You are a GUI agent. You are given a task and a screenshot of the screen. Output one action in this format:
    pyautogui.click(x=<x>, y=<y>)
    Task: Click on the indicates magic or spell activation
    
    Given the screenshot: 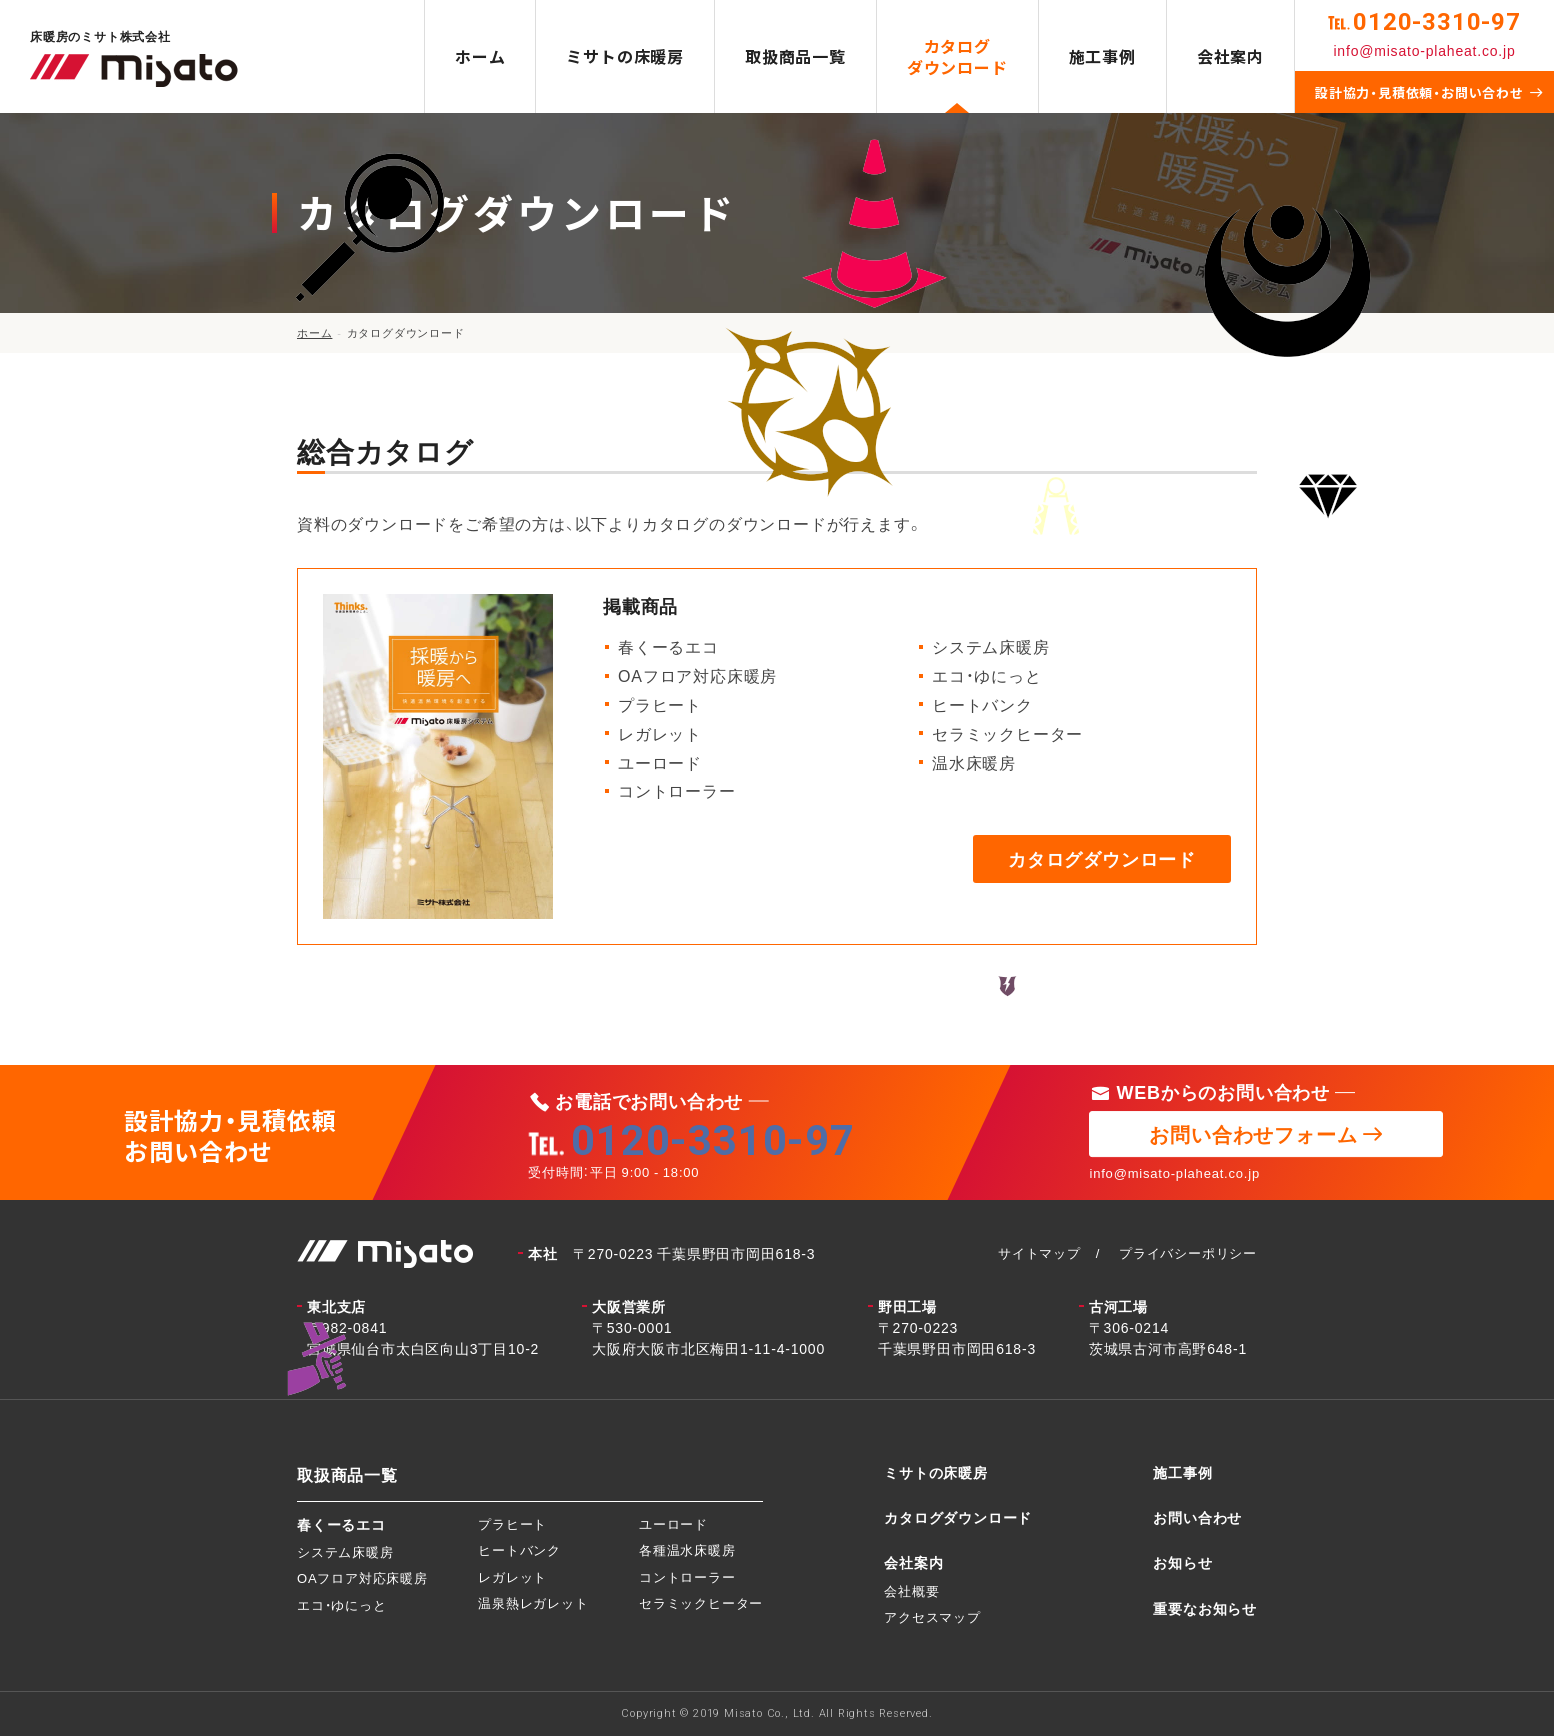 What is the action you would take?
    pyautogui.click(x=810, y=410)
    